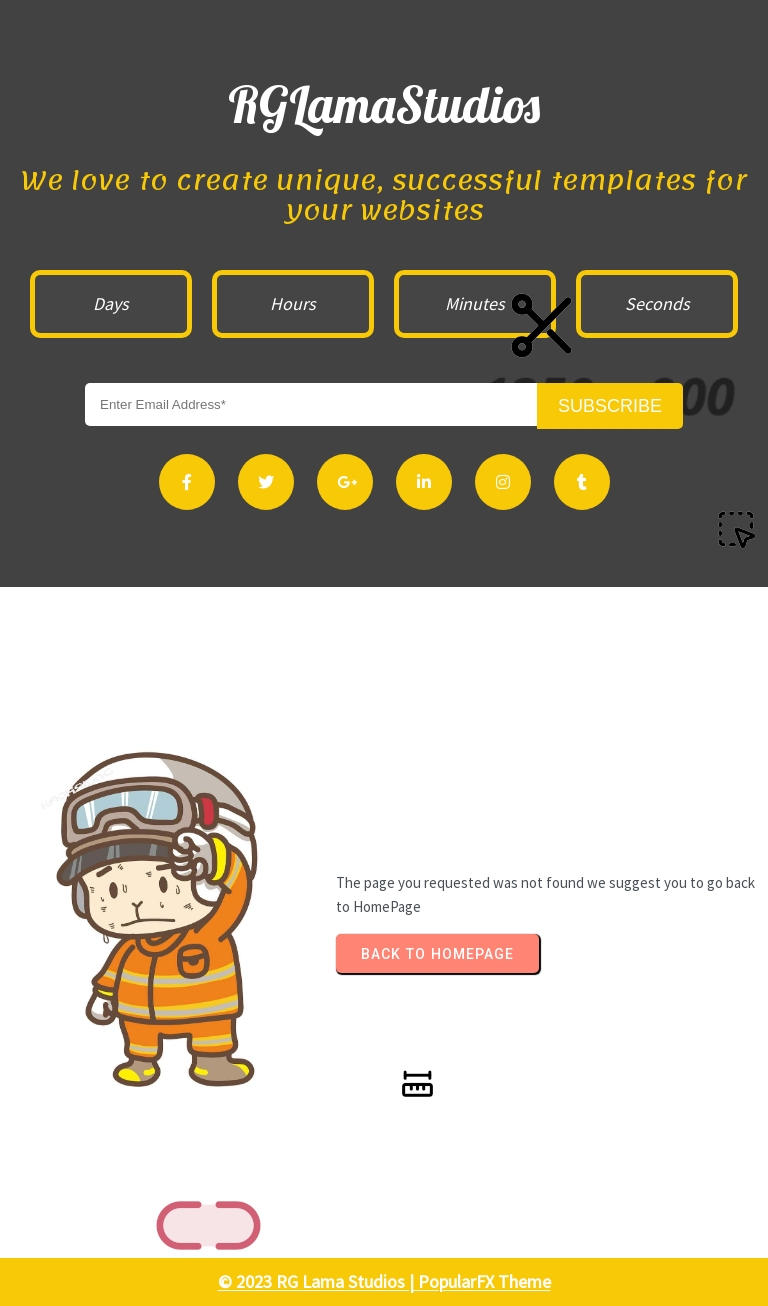 Image resolution: width=768 pixels, height=1306 pixels. Describe the element at coordinates (541, 325) in the screenshot. I see `cut selected content` at that location.